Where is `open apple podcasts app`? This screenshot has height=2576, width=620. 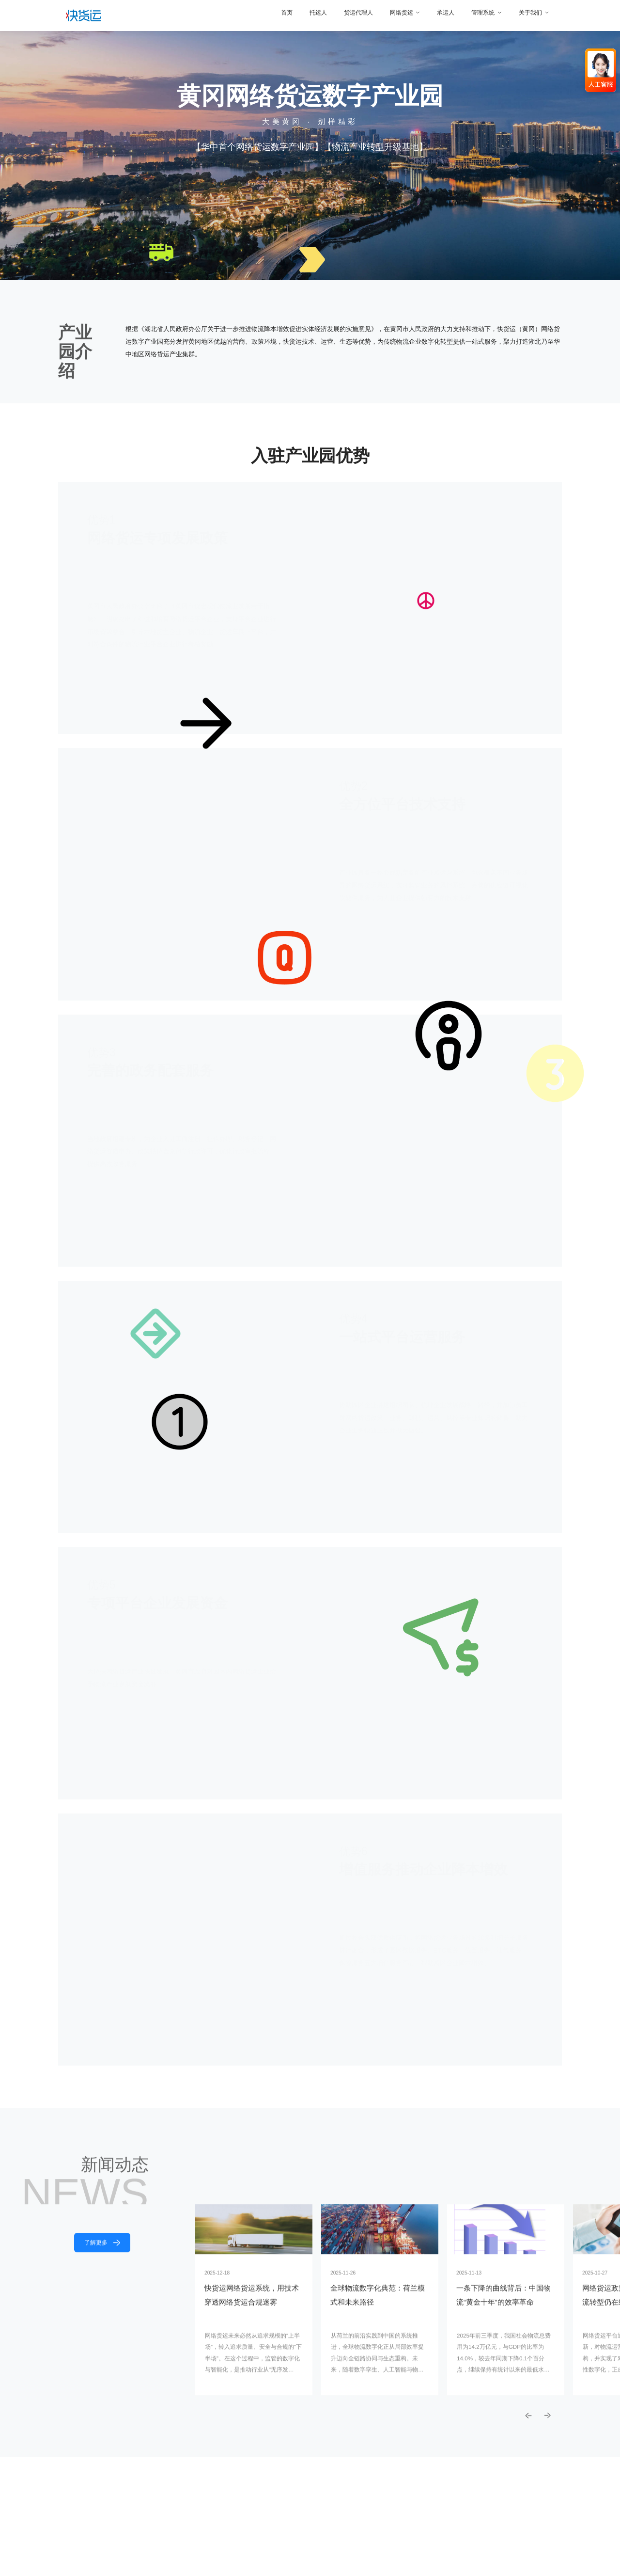
open apple podcasts app is located at coordinates (449, 1034).